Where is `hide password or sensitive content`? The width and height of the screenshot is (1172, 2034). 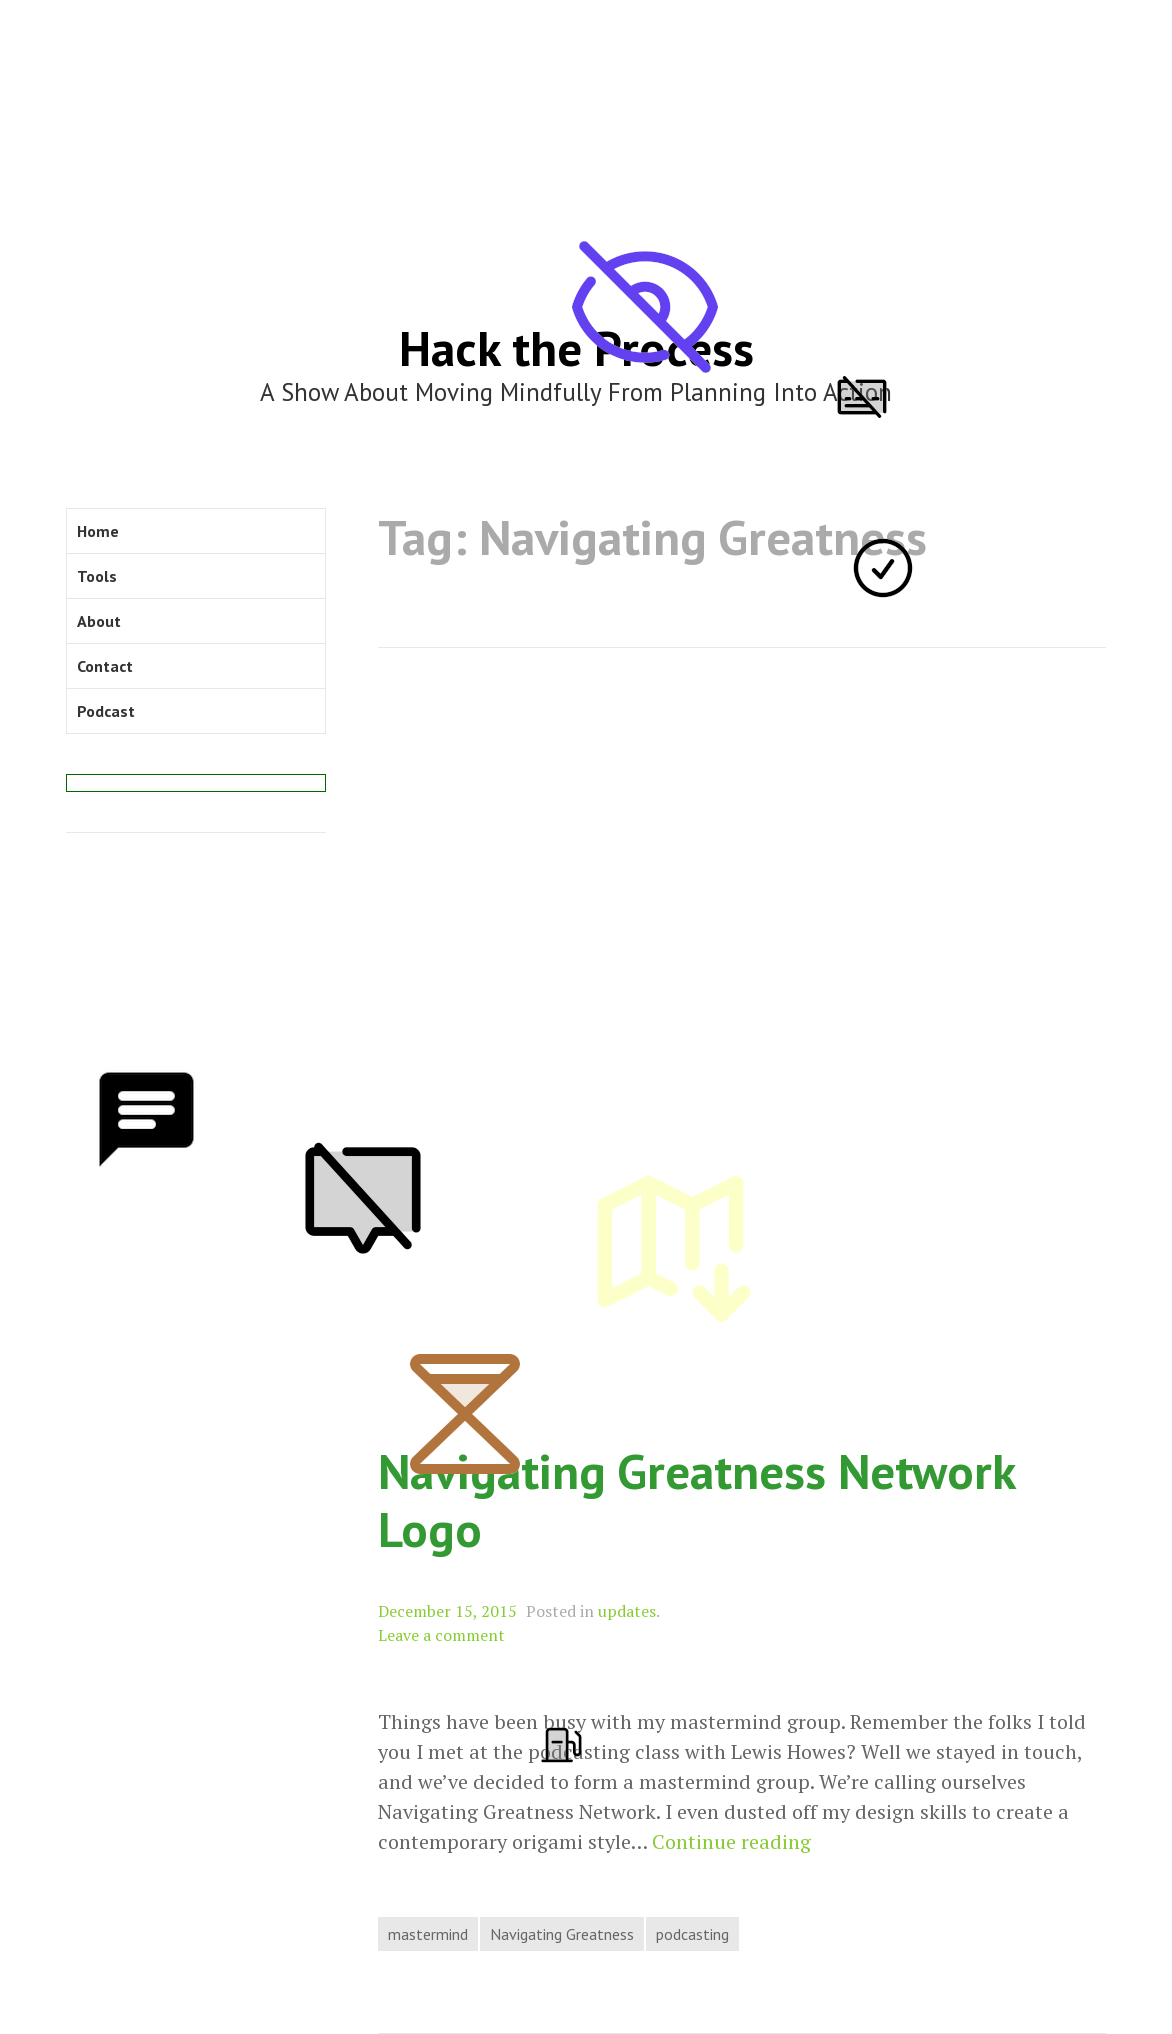
hide password or sensitive content is located at coordinates (645, 307).